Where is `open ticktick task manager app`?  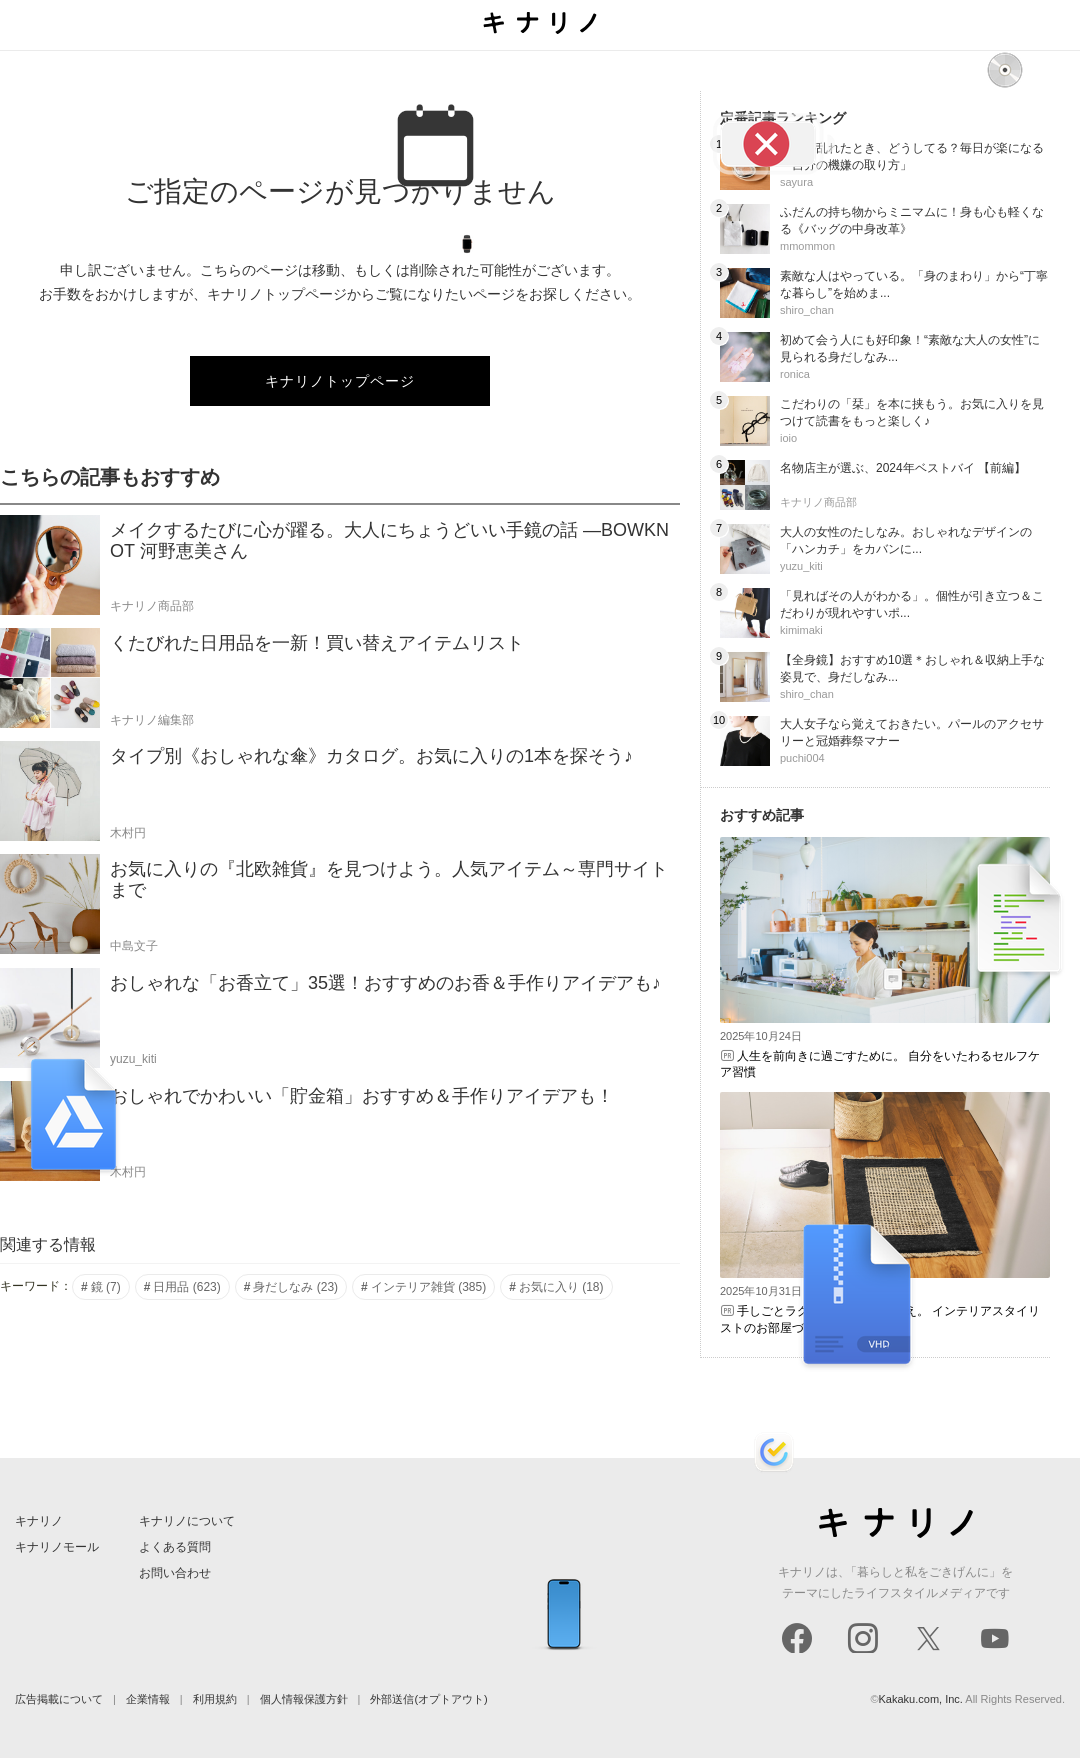 open ticktick task manager app is located at coordinates (774, 1452).